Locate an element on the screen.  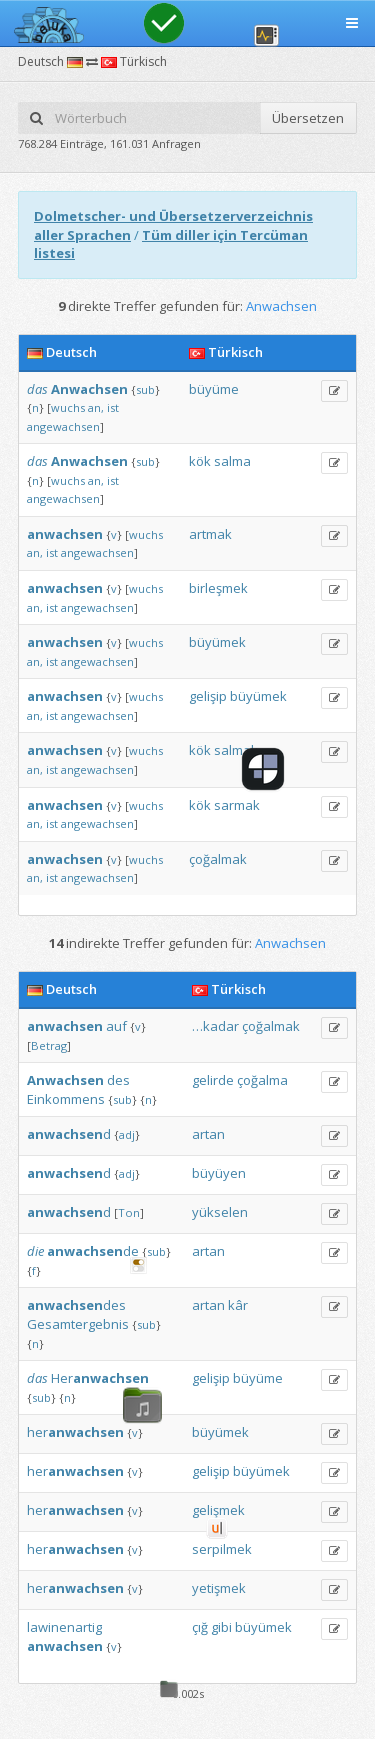
open system monitor application is located at coordinates (266, 35).